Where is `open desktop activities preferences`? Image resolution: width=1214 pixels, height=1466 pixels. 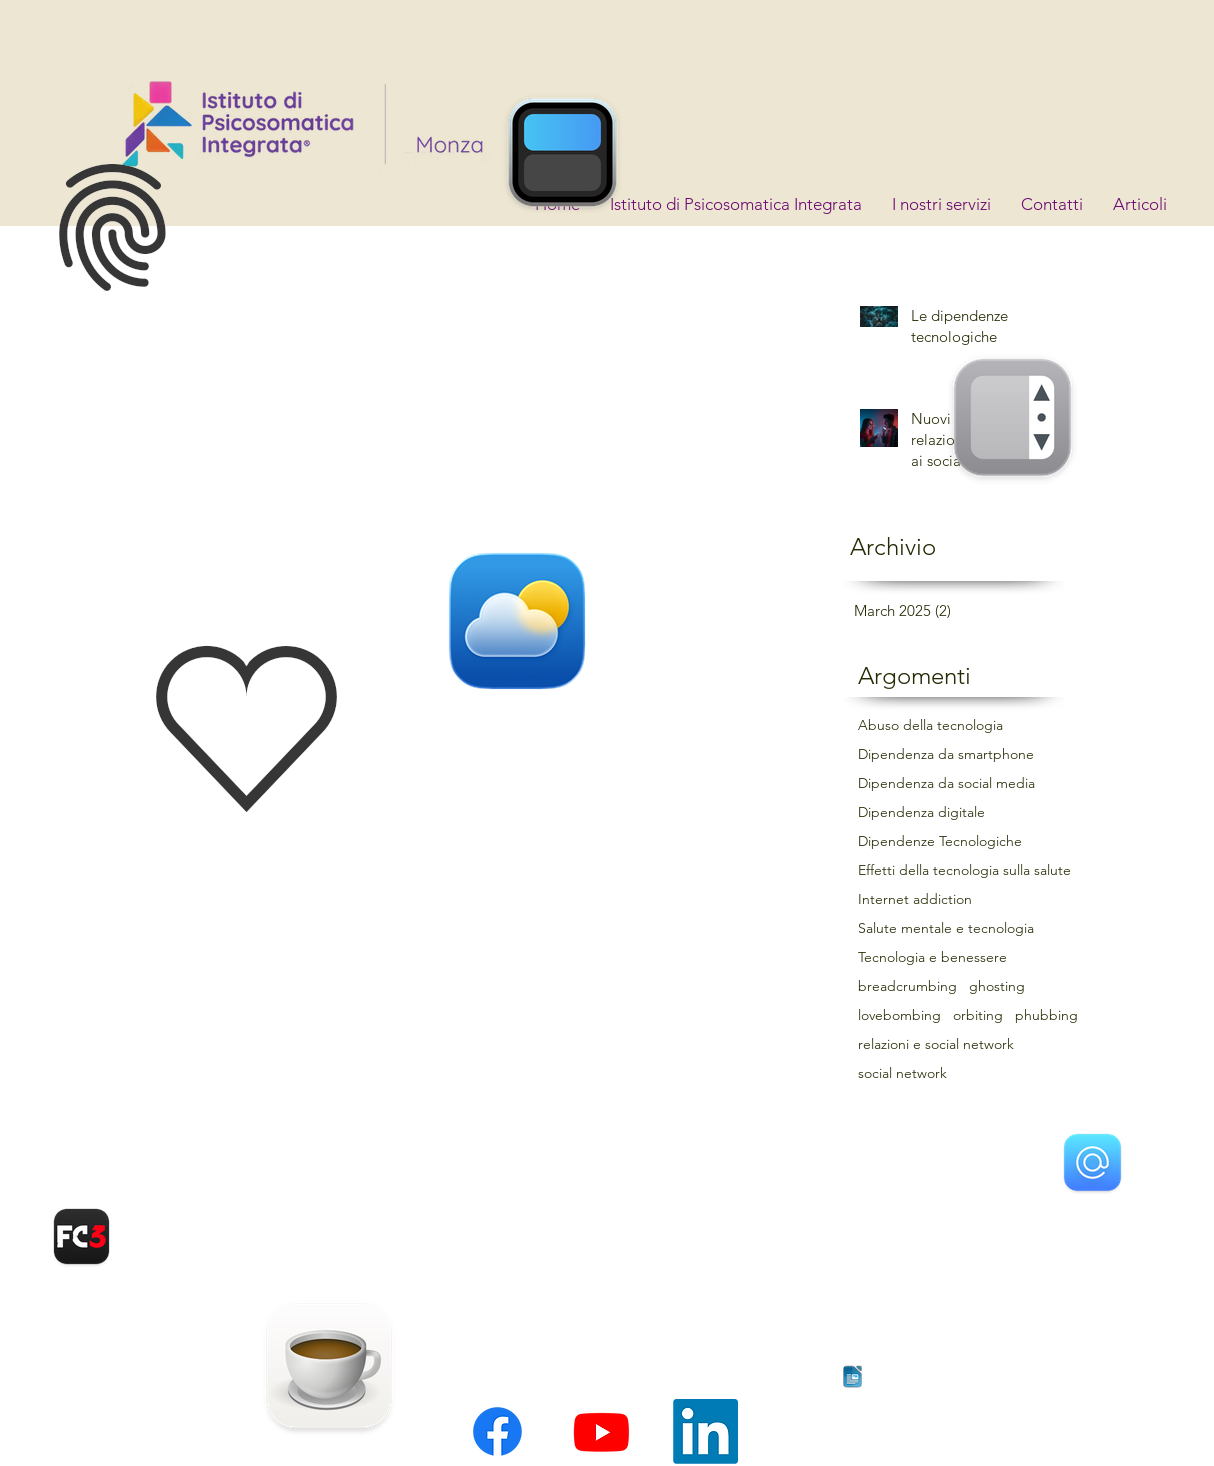 open desktop activities preferences is located at coordinates (562, 152).